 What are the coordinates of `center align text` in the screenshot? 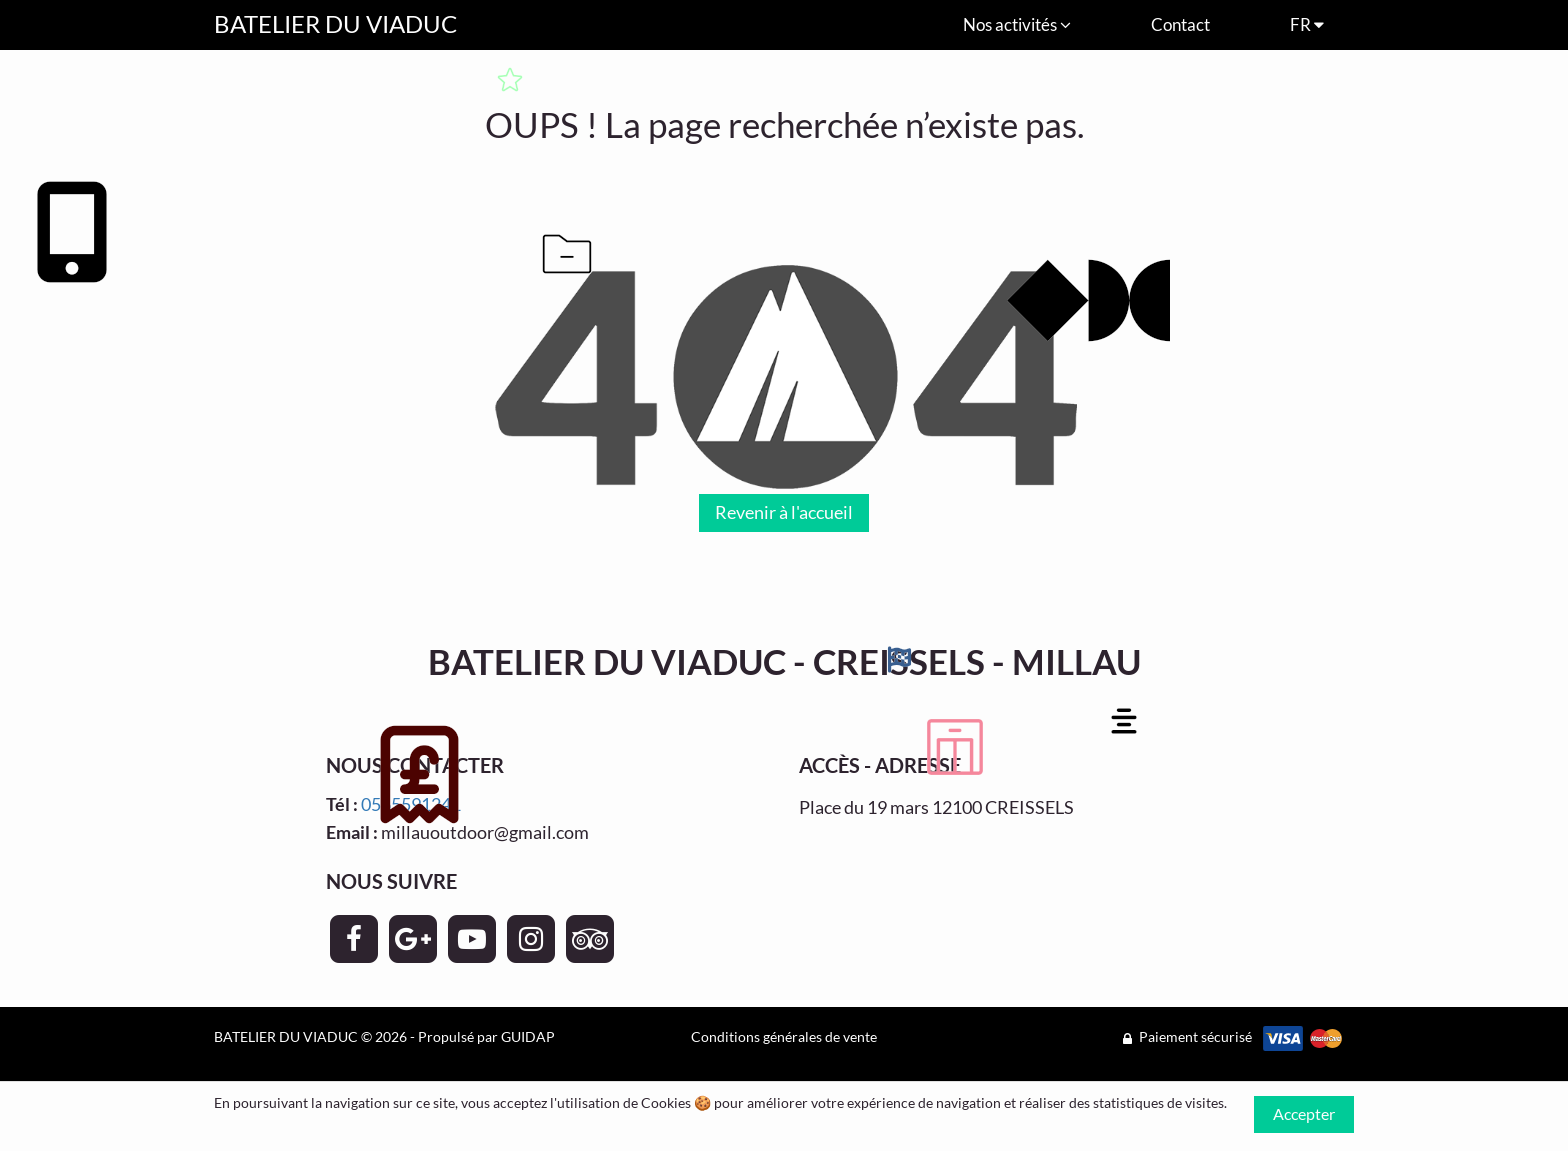 It's located at (1124, 721).